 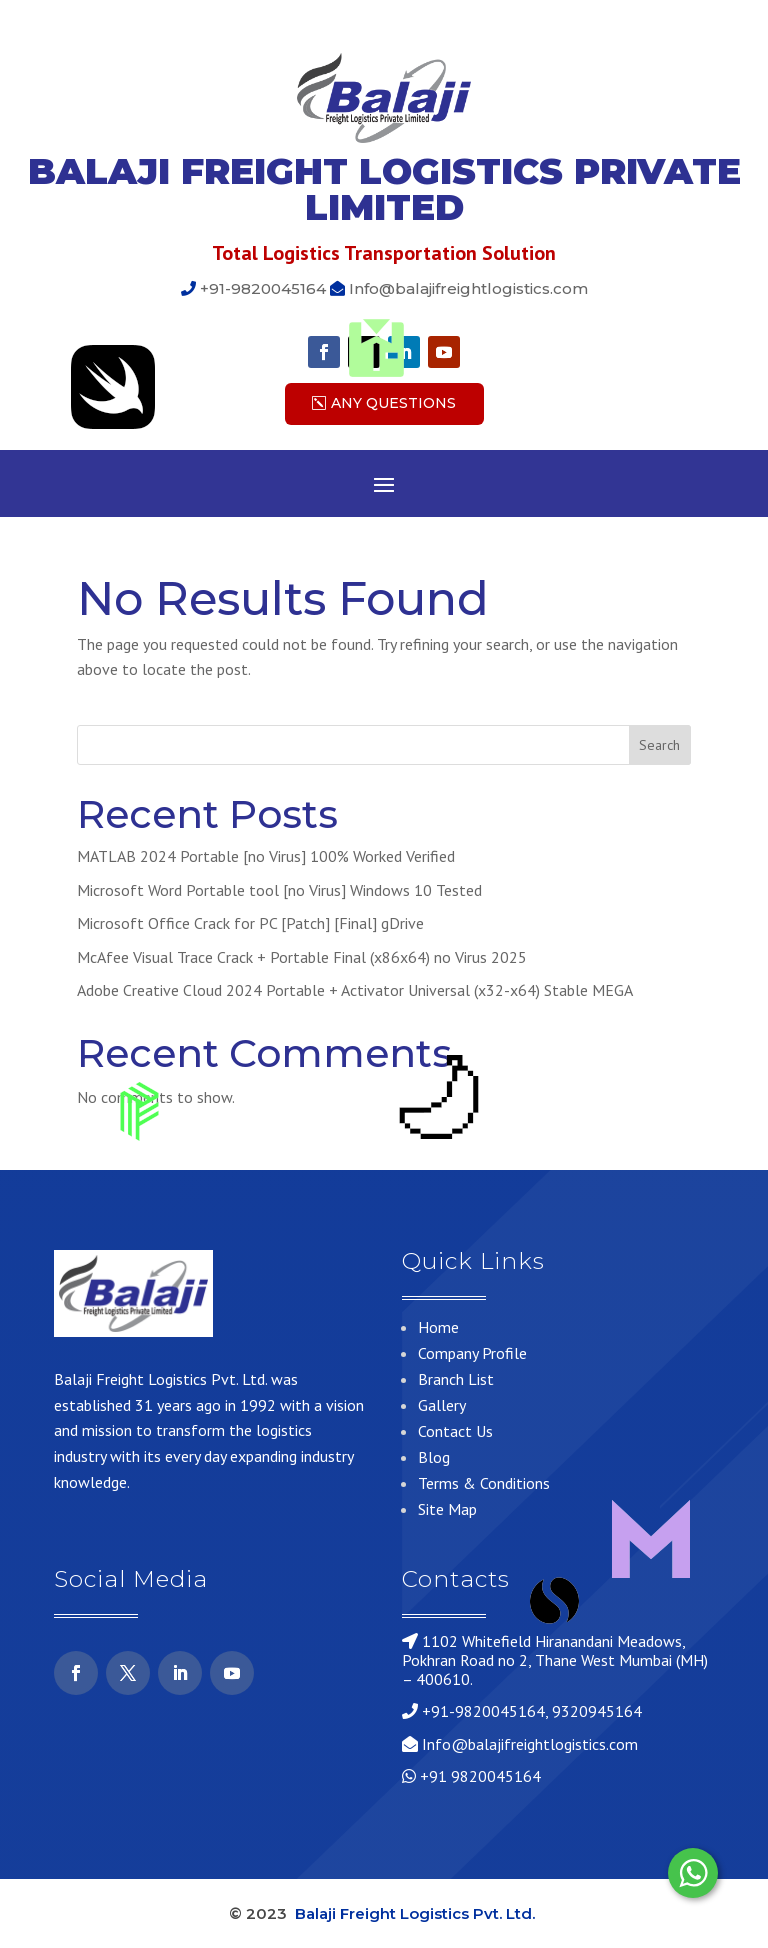 What do you see at coordinates (439, 1097) in the screenshot?
I see `visit gamebanana website` at bounding box center [439, 1097].